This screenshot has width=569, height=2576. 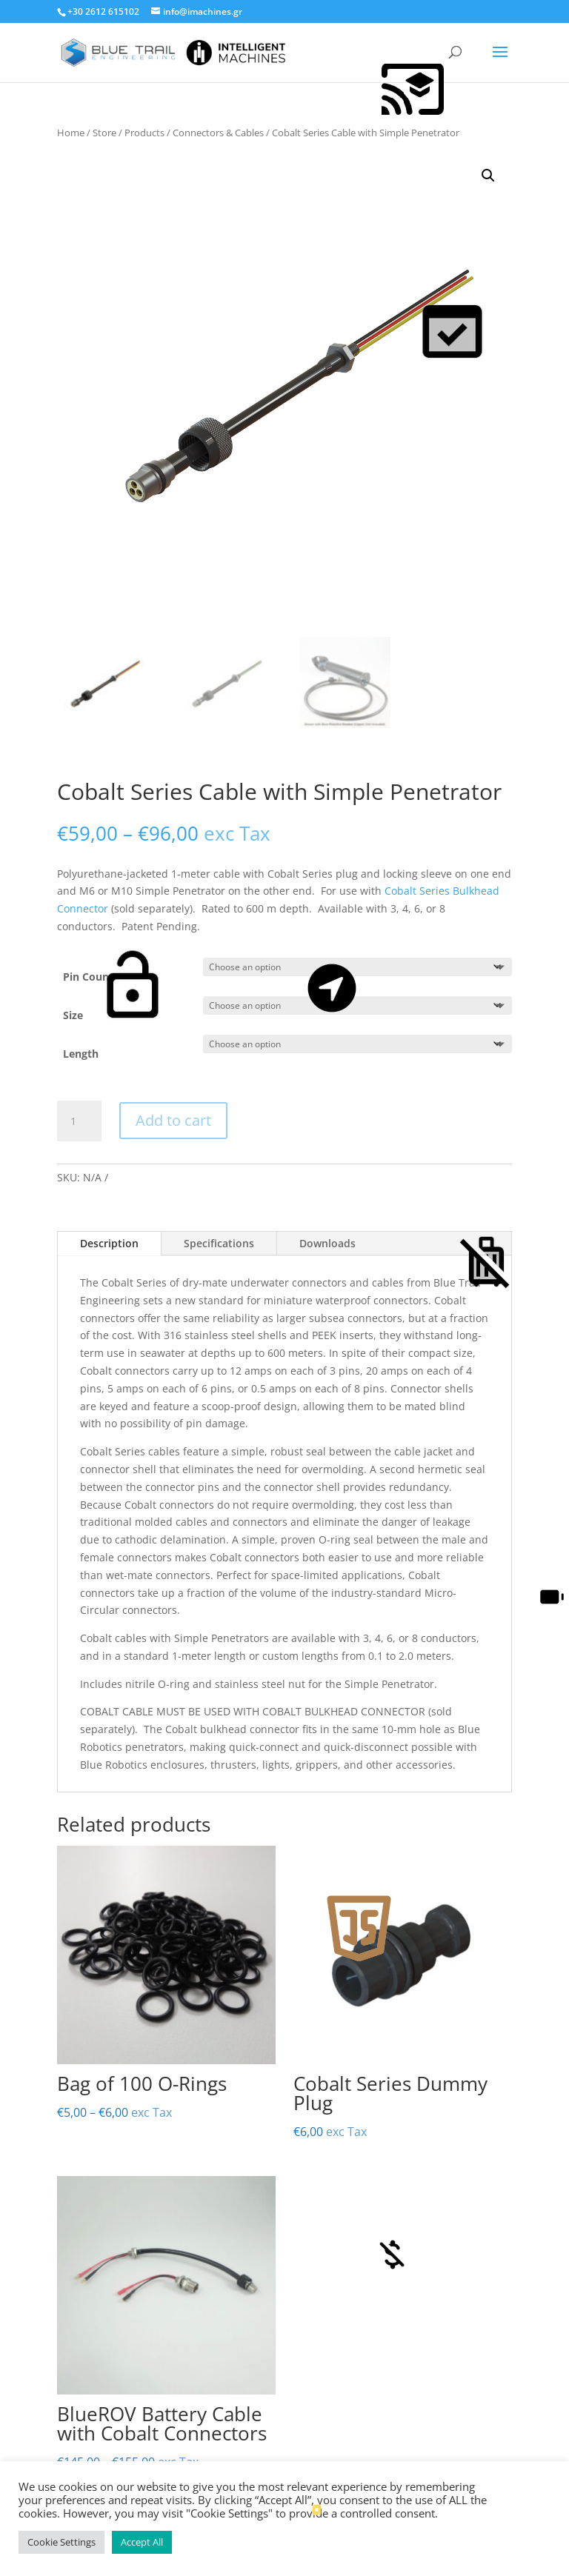 I want to click on indicates no cost or free item, so click(x=392, y=2255).